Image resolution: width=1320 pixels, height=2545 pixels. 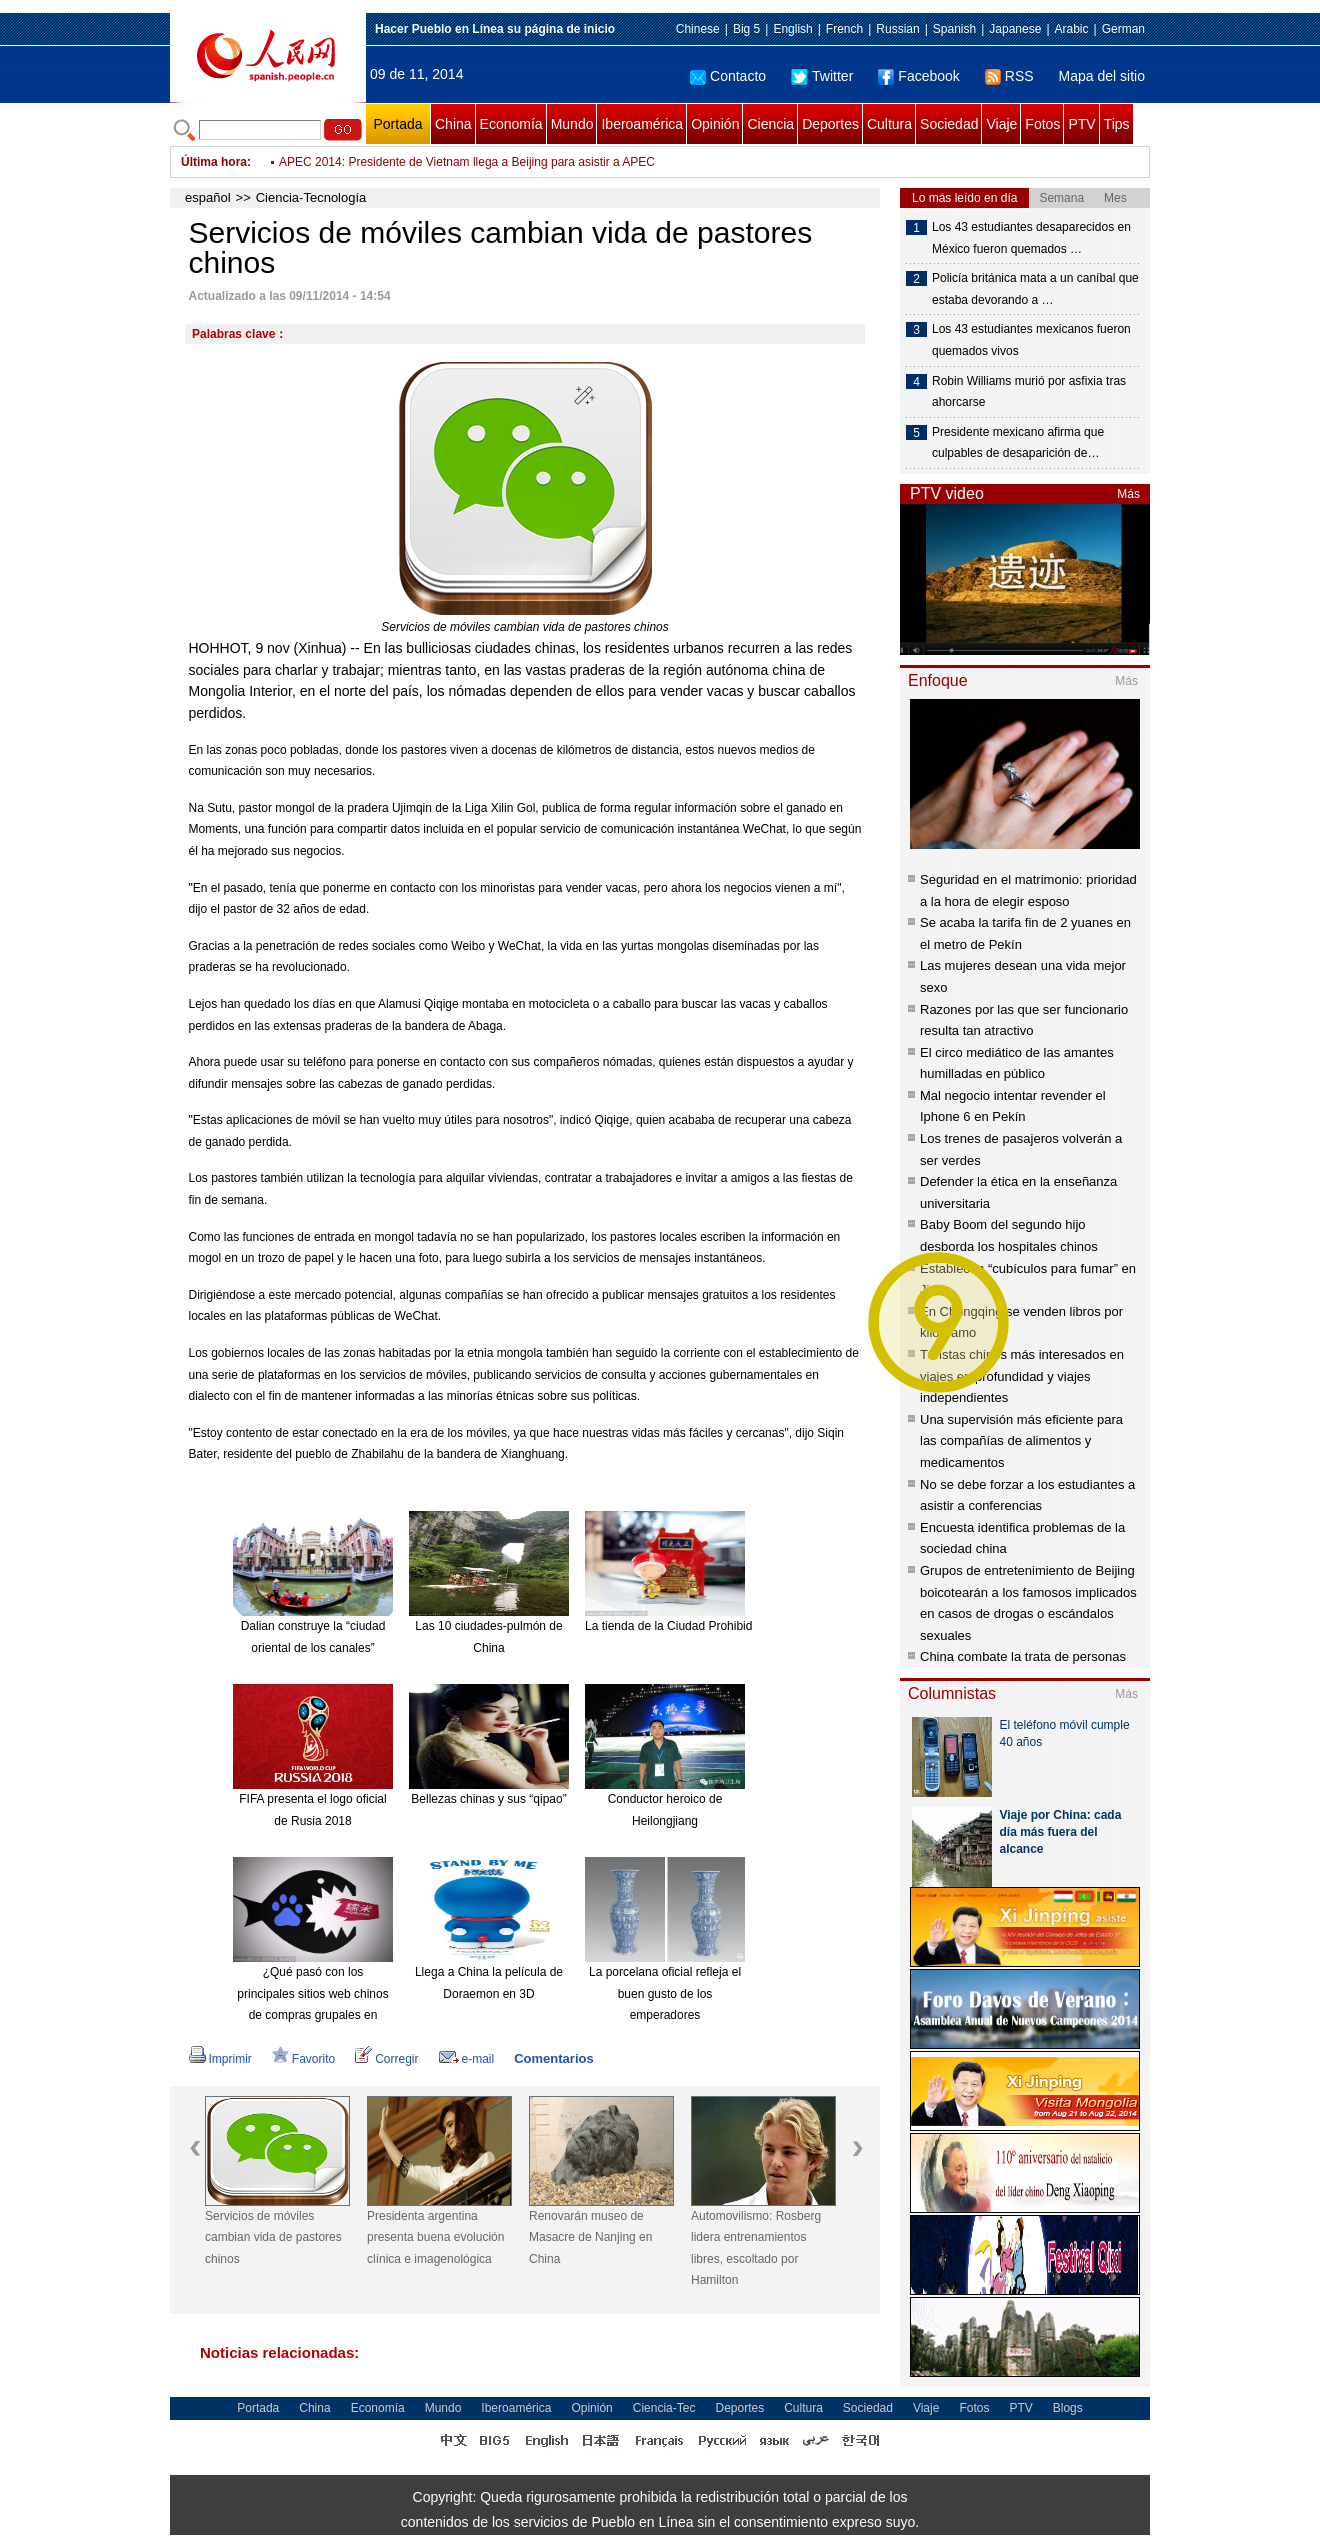 I want to click on indicates step 9 in a multi-step process, so click(x=938, y=1322).